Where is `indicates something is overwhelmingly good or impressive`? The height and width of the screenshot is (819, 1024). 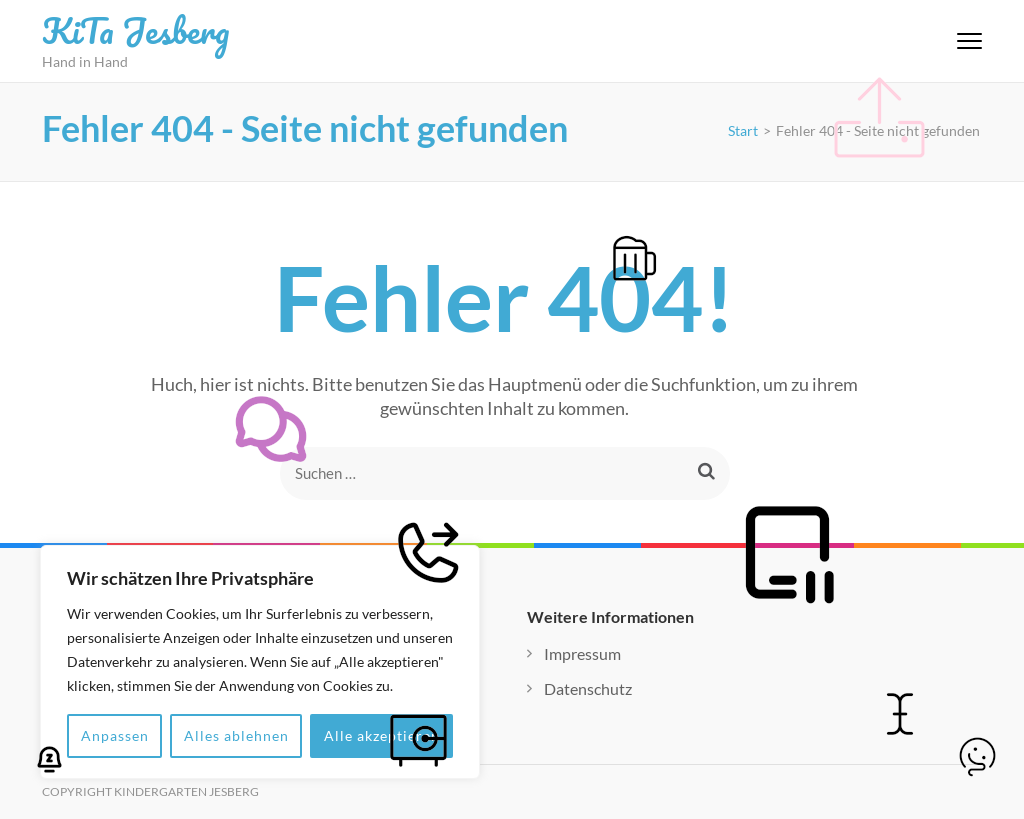 indicates something is overwhelmingly good or impressive is located at coordinates (977, 755).